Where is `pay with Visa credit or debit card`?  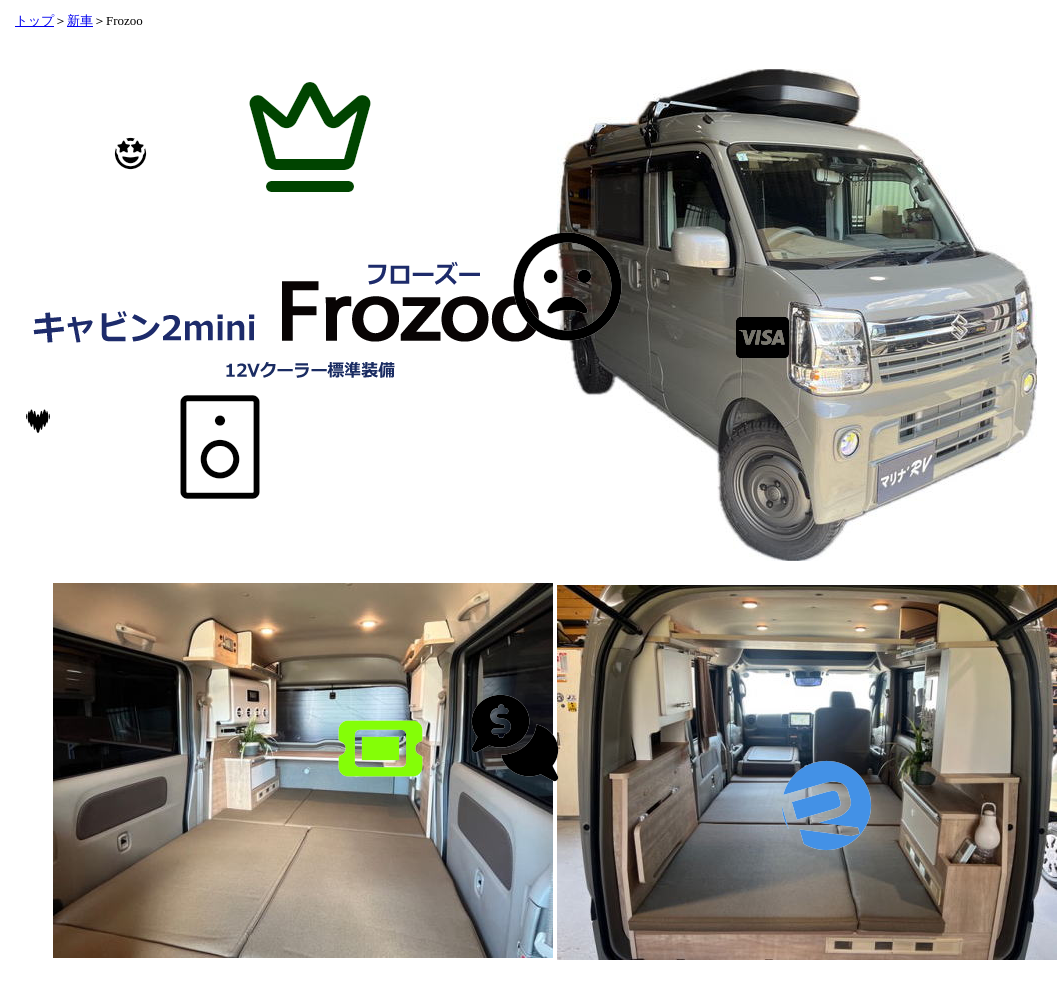 pay with Visa credit or debit card is located at coordinates (762, 337).